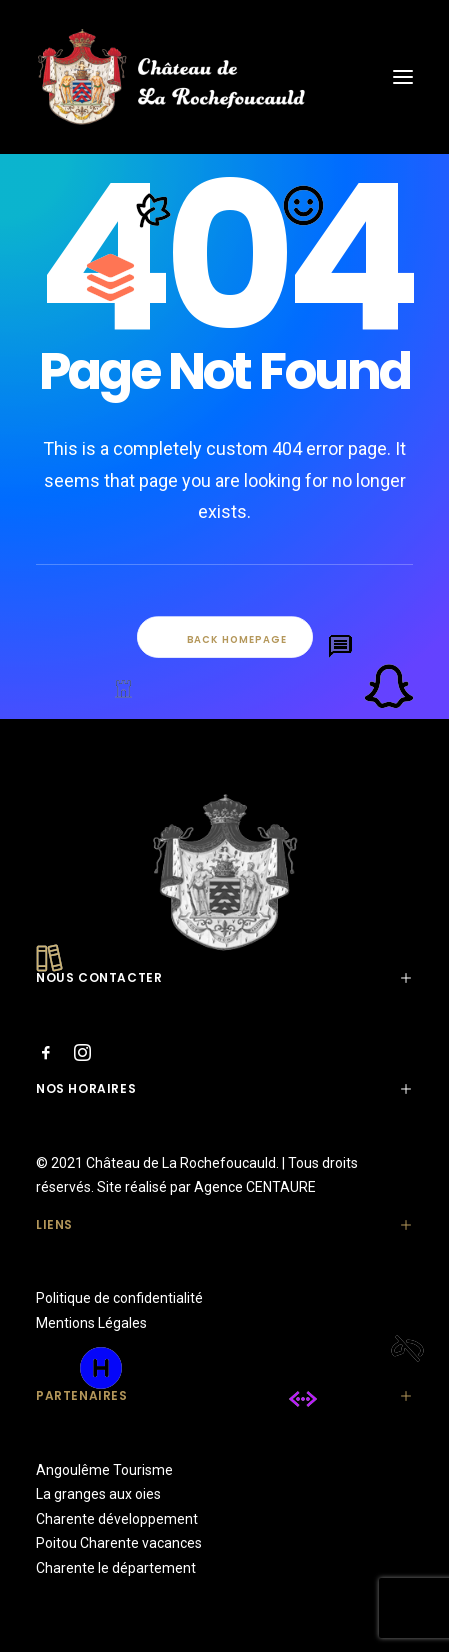 This screenshot has width=449, height=1652. I want to click on view eco-friendly or sustainable options, so click(153, 210).